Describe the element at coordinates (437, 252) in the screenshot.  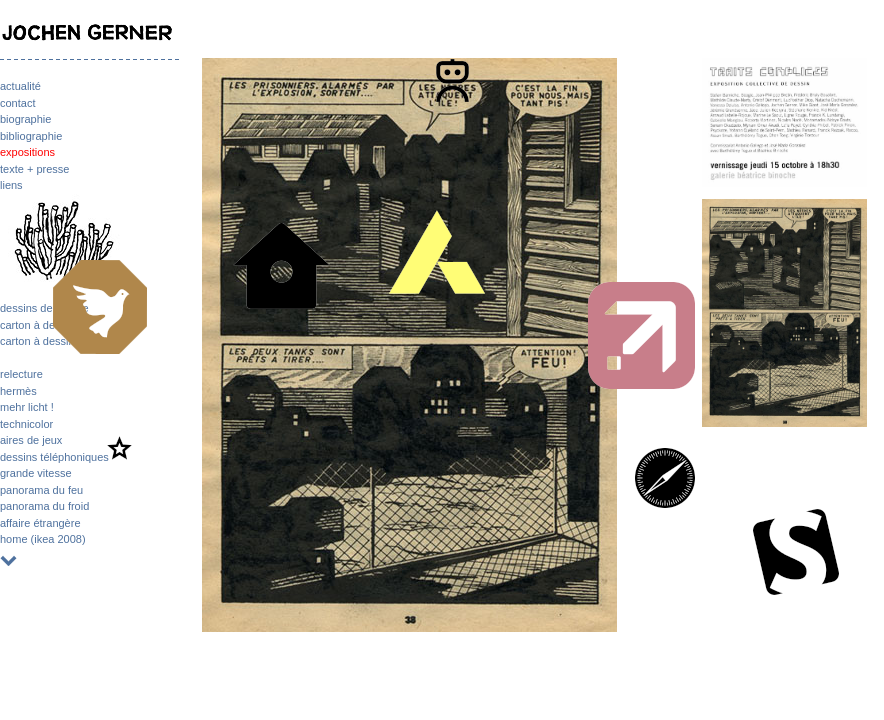
I see `axis bank app or service` at that location.